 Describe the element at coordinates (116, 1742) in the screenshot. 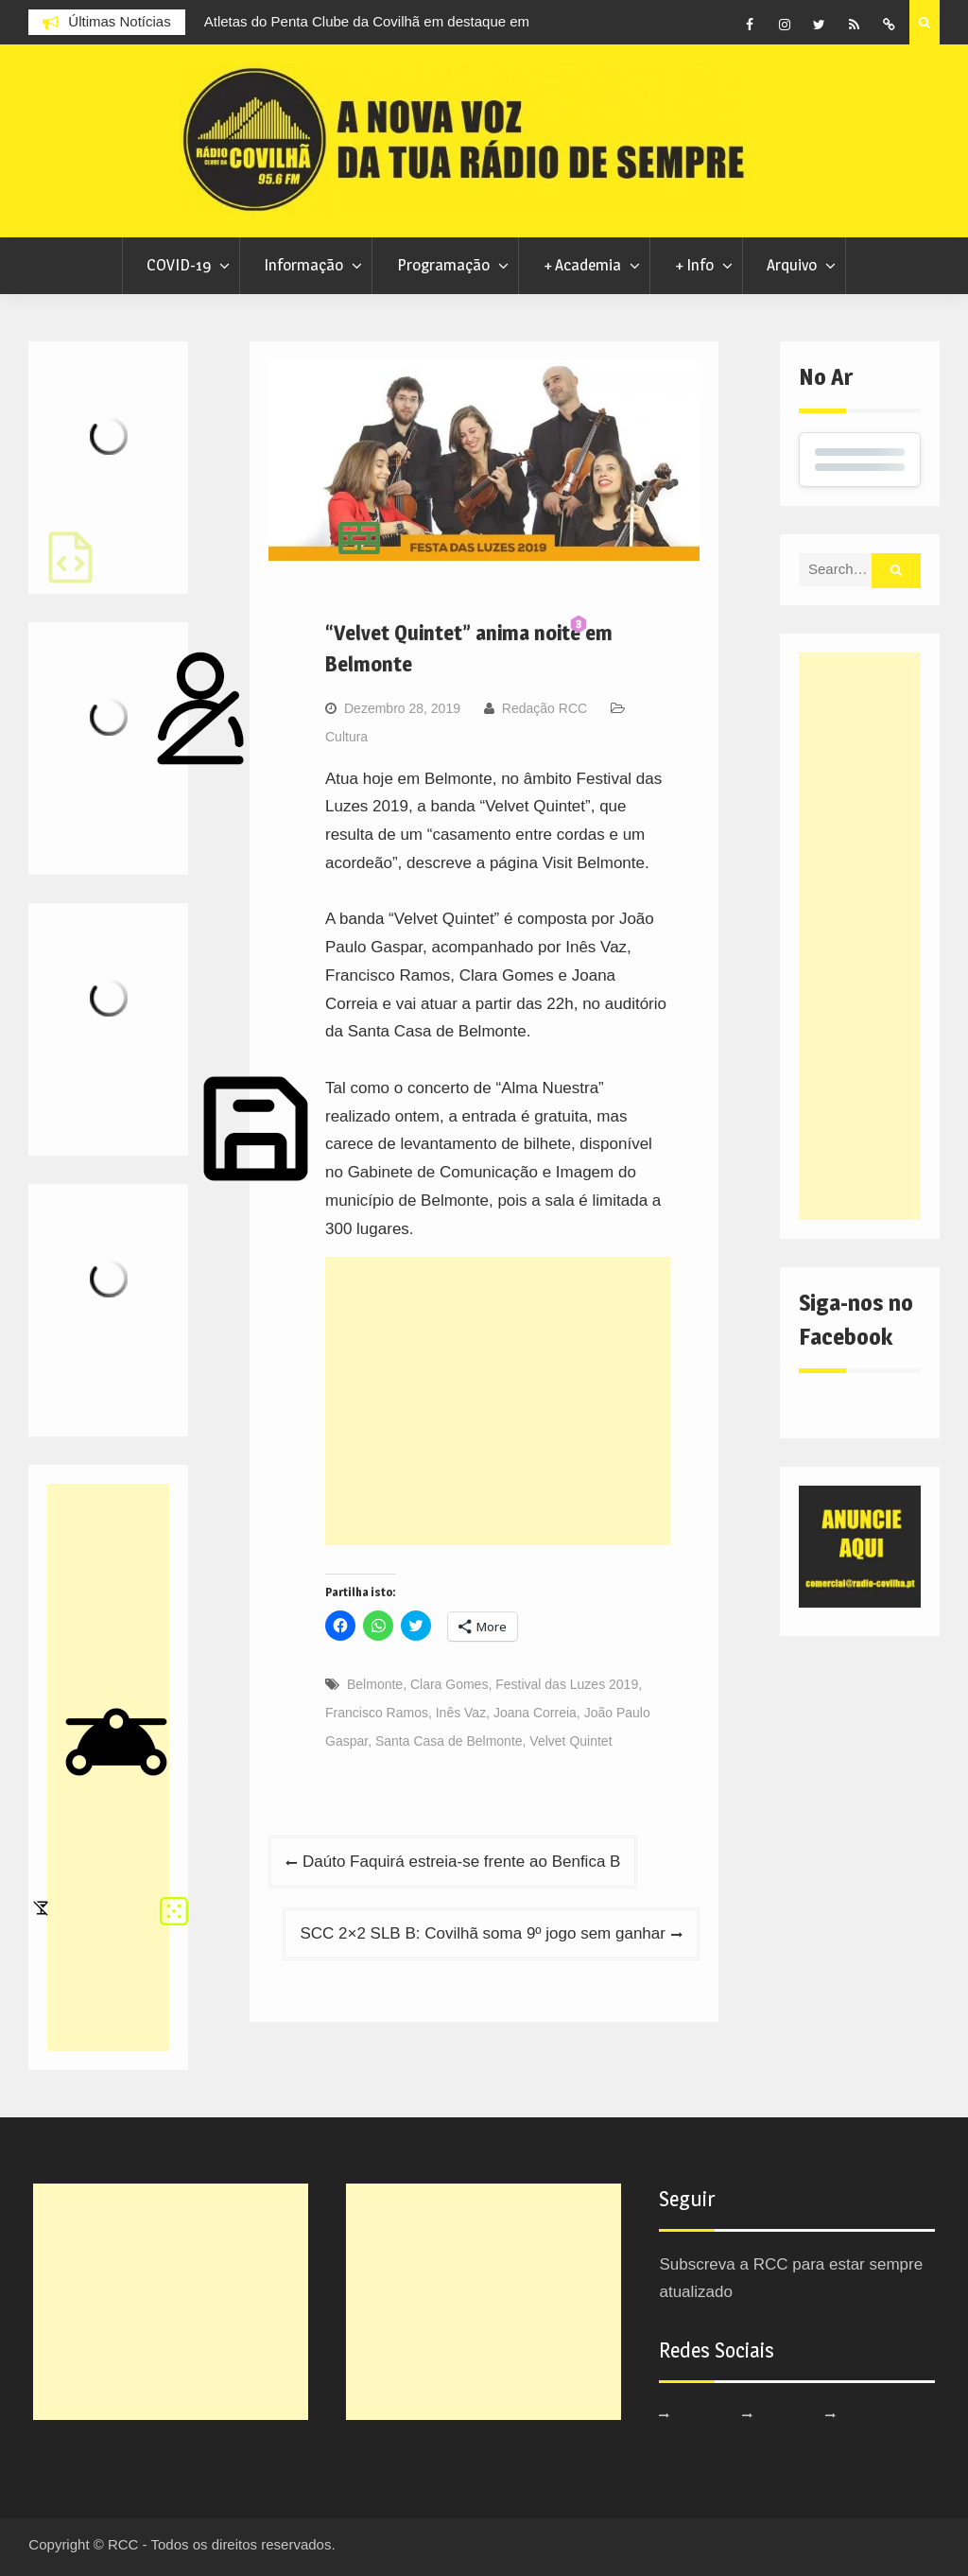

I see `access vector path editing tools` at that location.